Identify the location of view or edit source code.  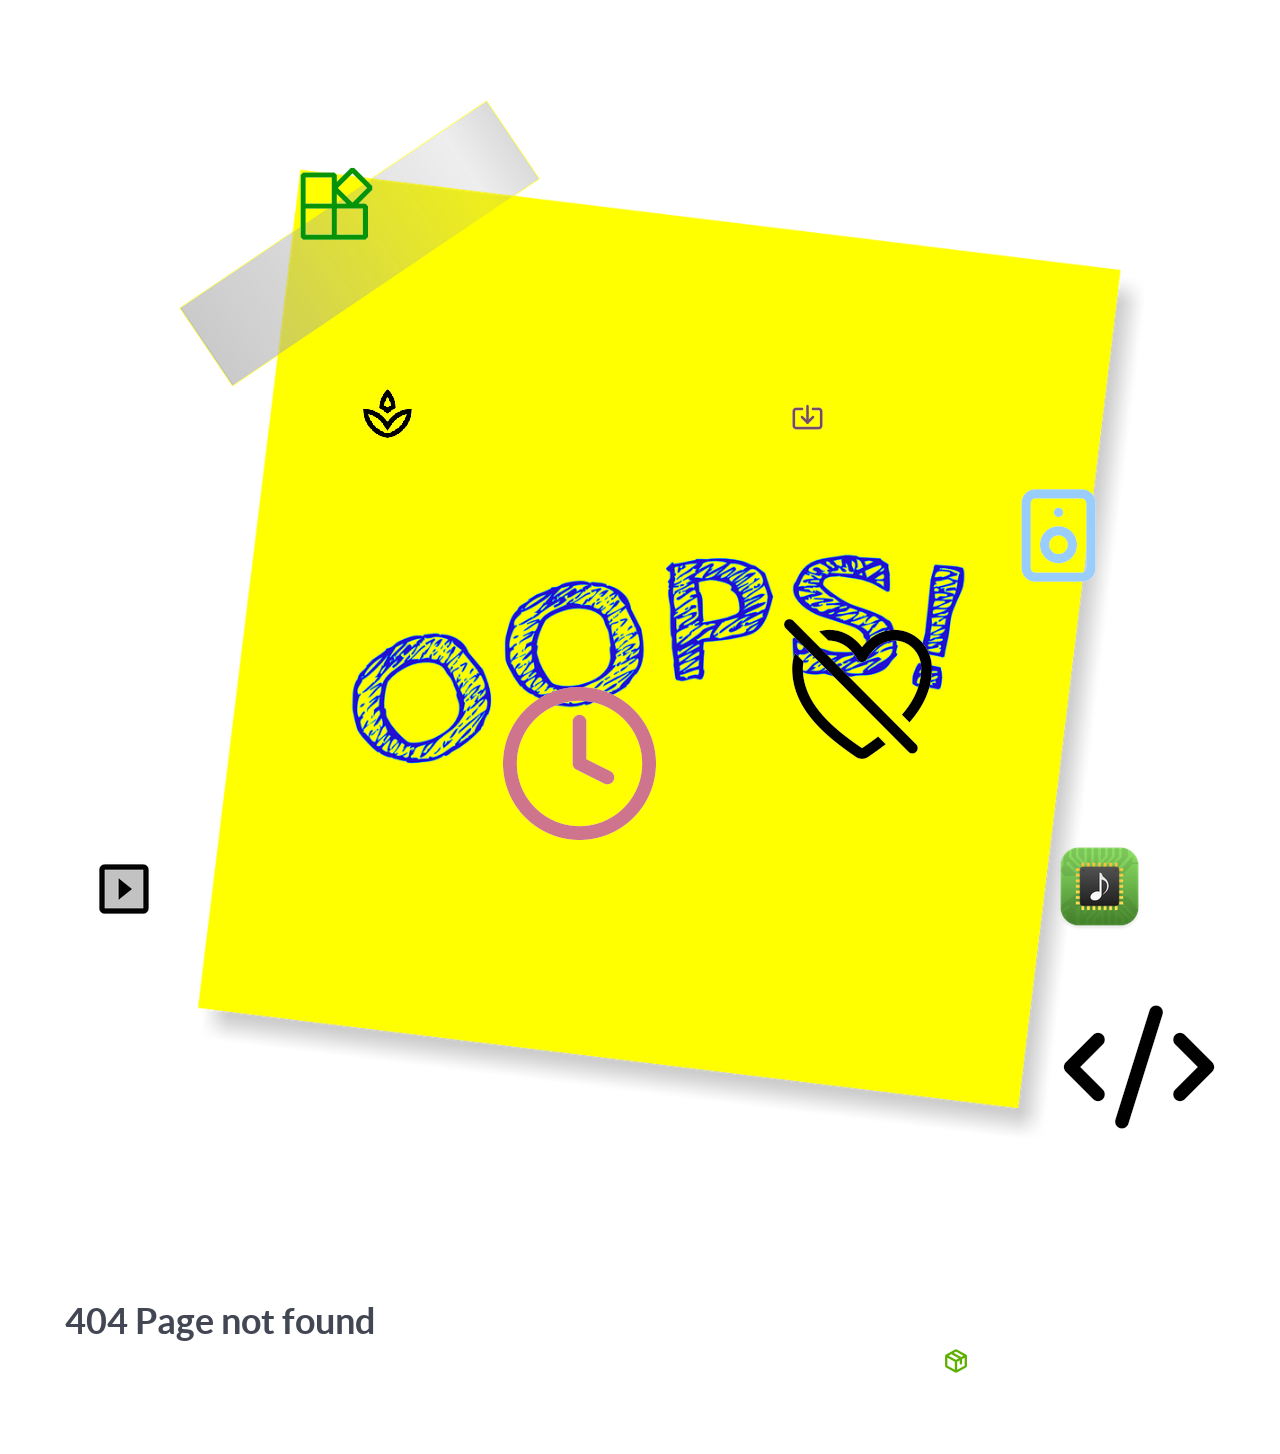
(1139, 1067).